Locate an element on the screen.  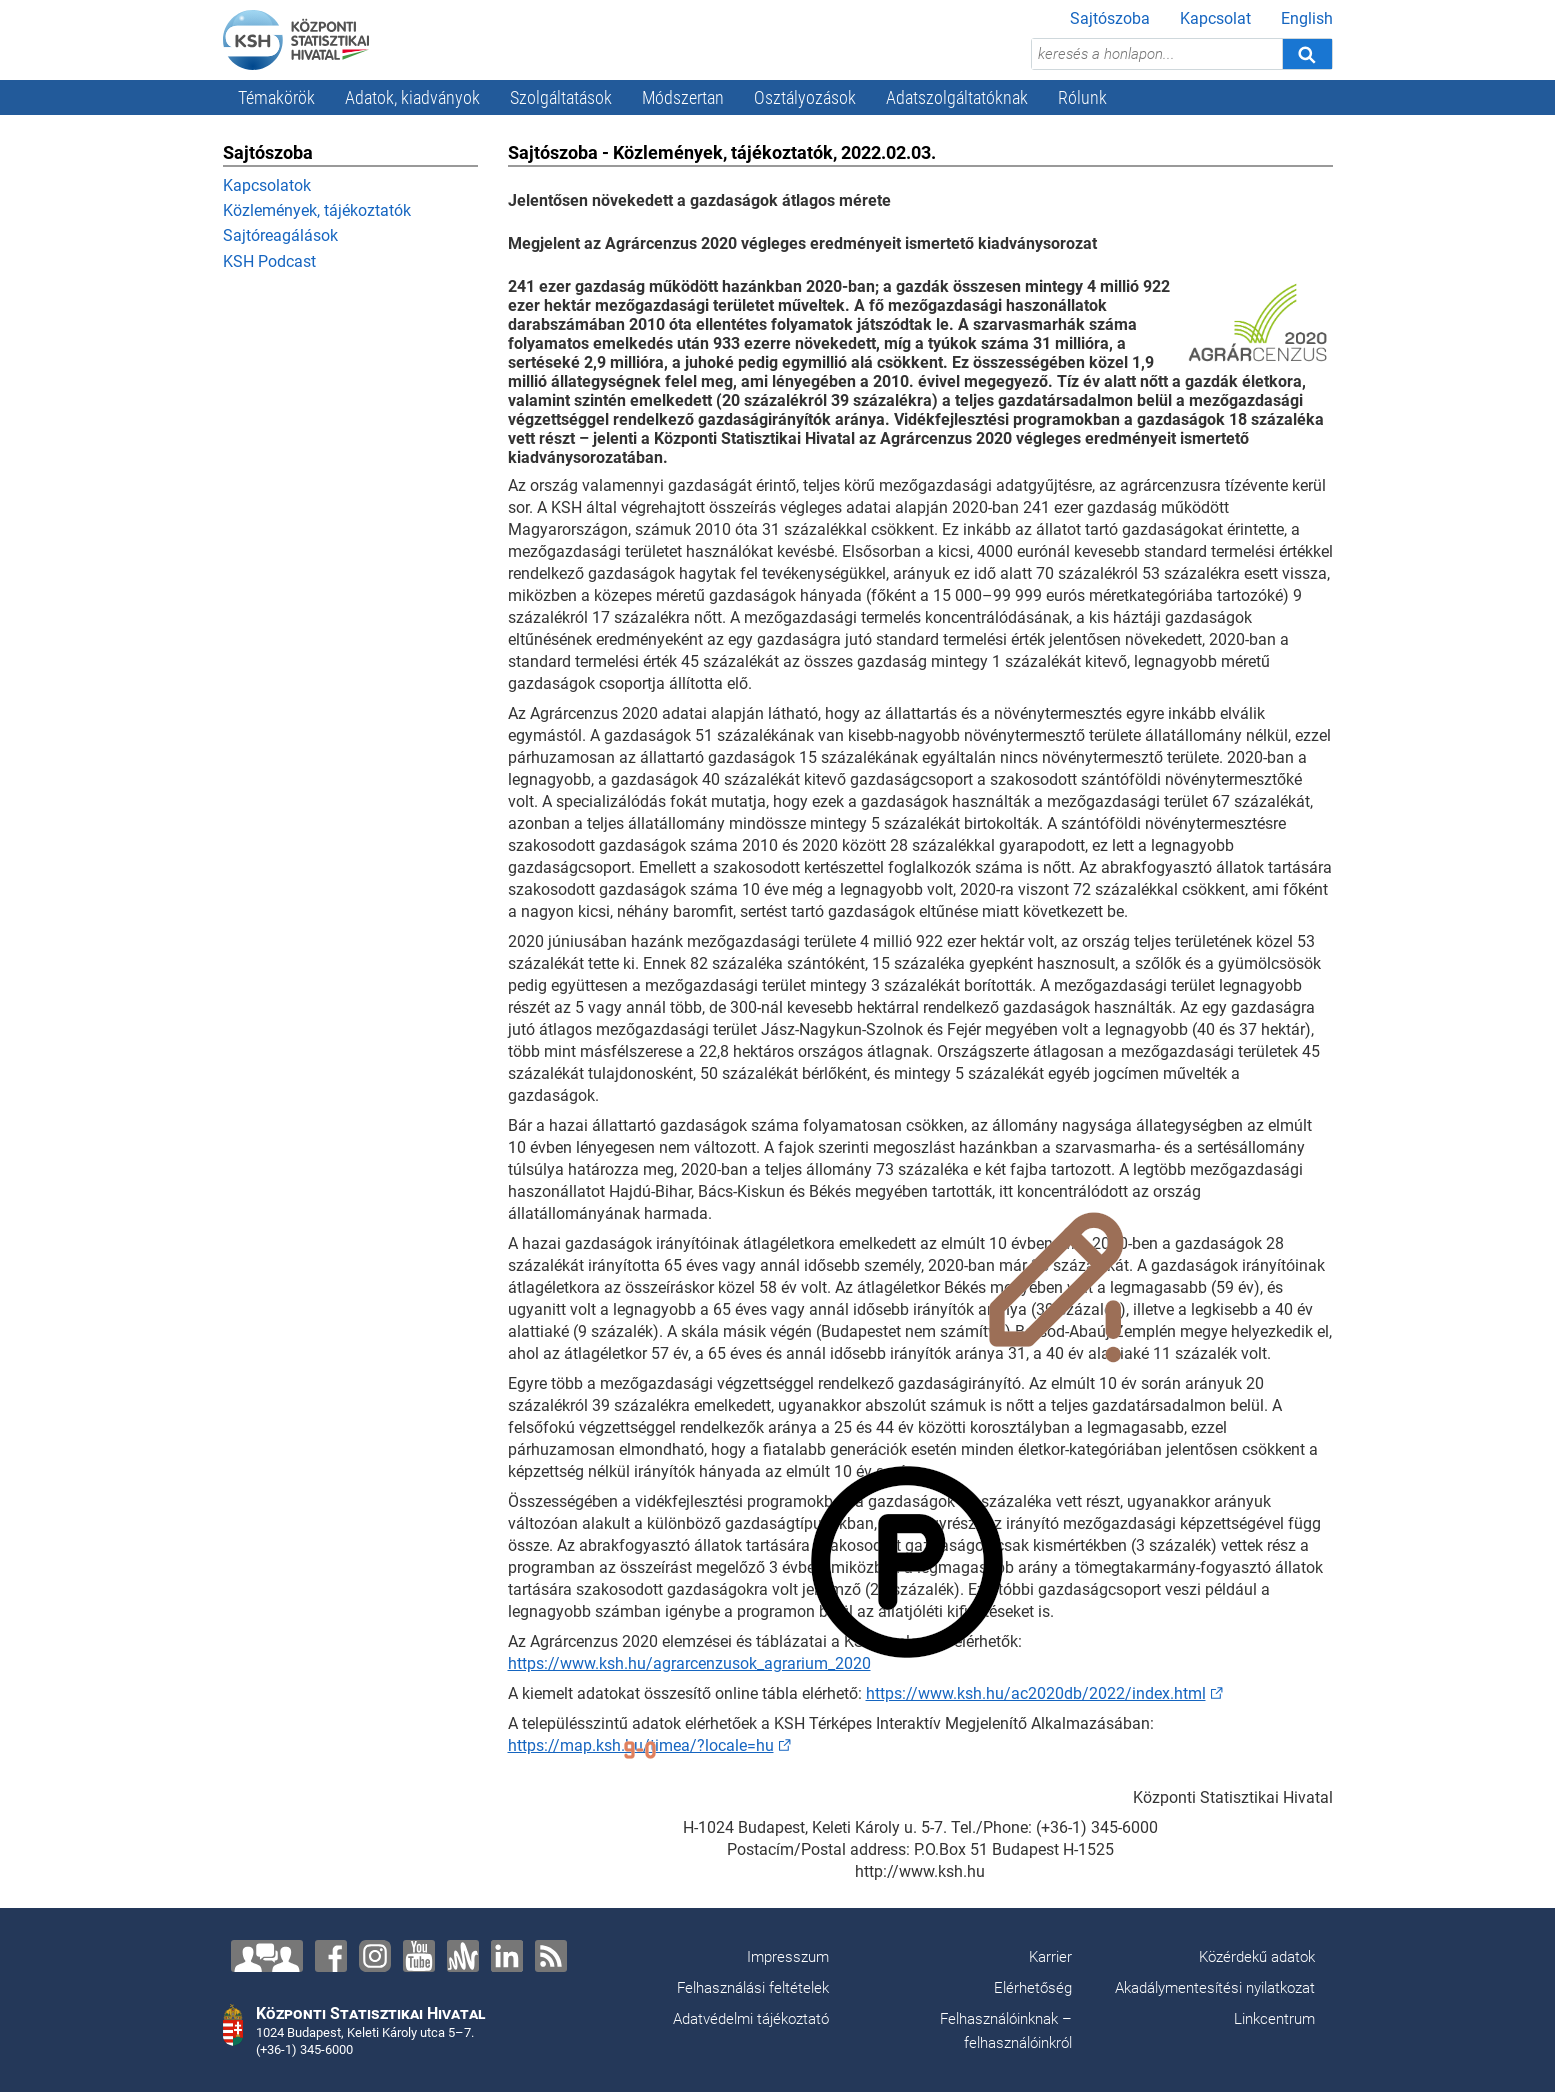
find nearby parking locations is located at coordinates (907, 1562).